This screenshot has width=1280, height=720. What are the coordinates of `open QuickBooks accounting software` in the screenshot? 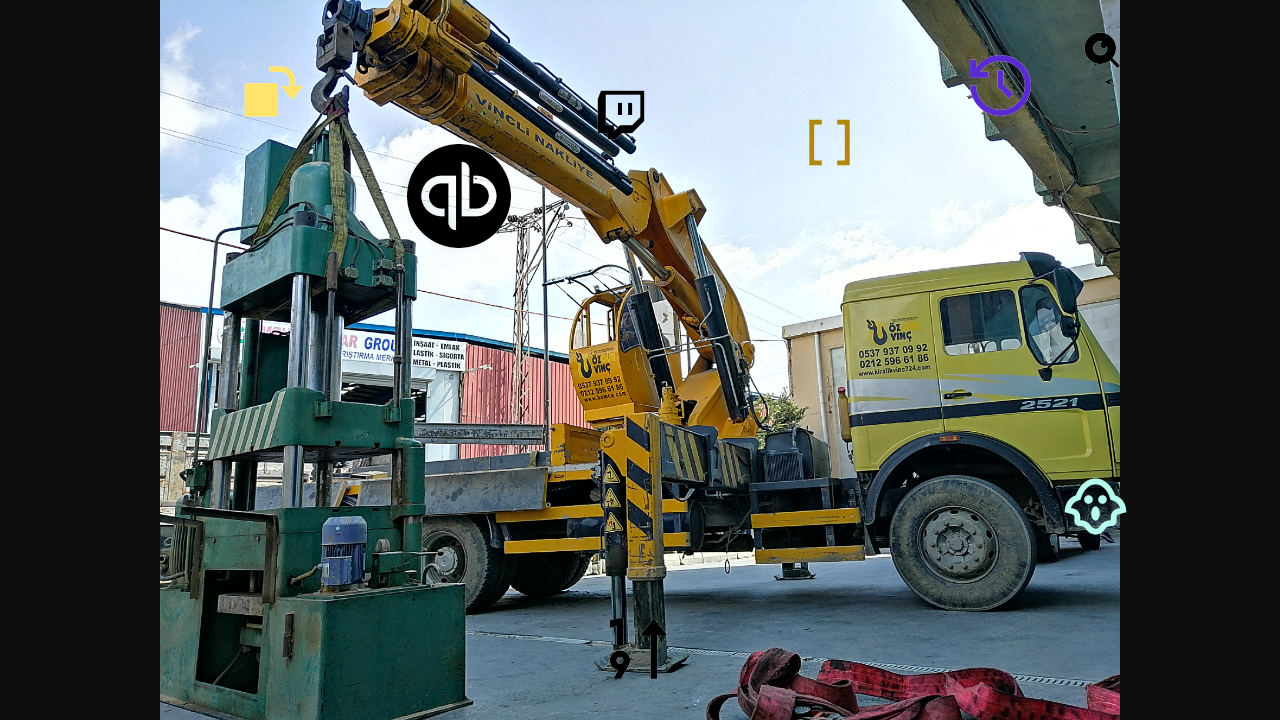 It's located at (459, 196).